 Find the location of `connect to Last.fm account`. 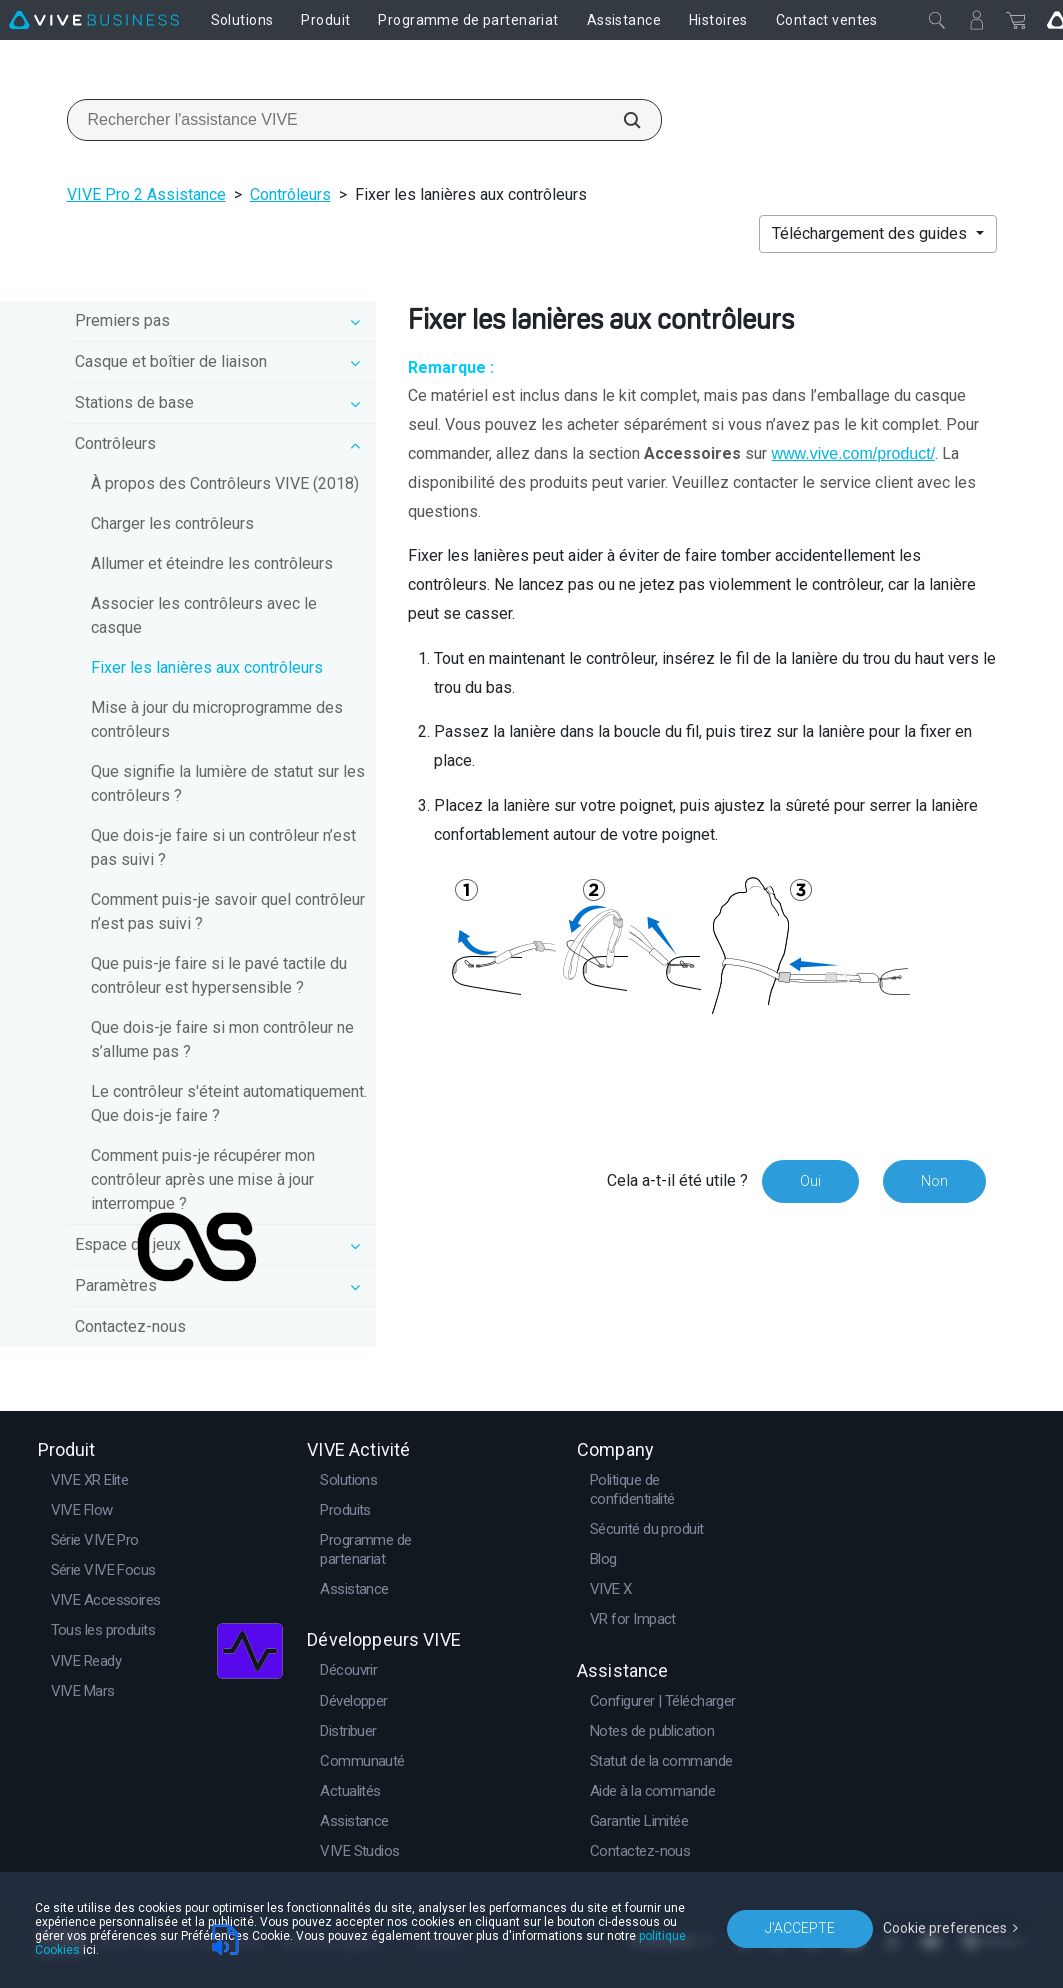

connect to Last.fm account is located at coordinates (197, 1245).